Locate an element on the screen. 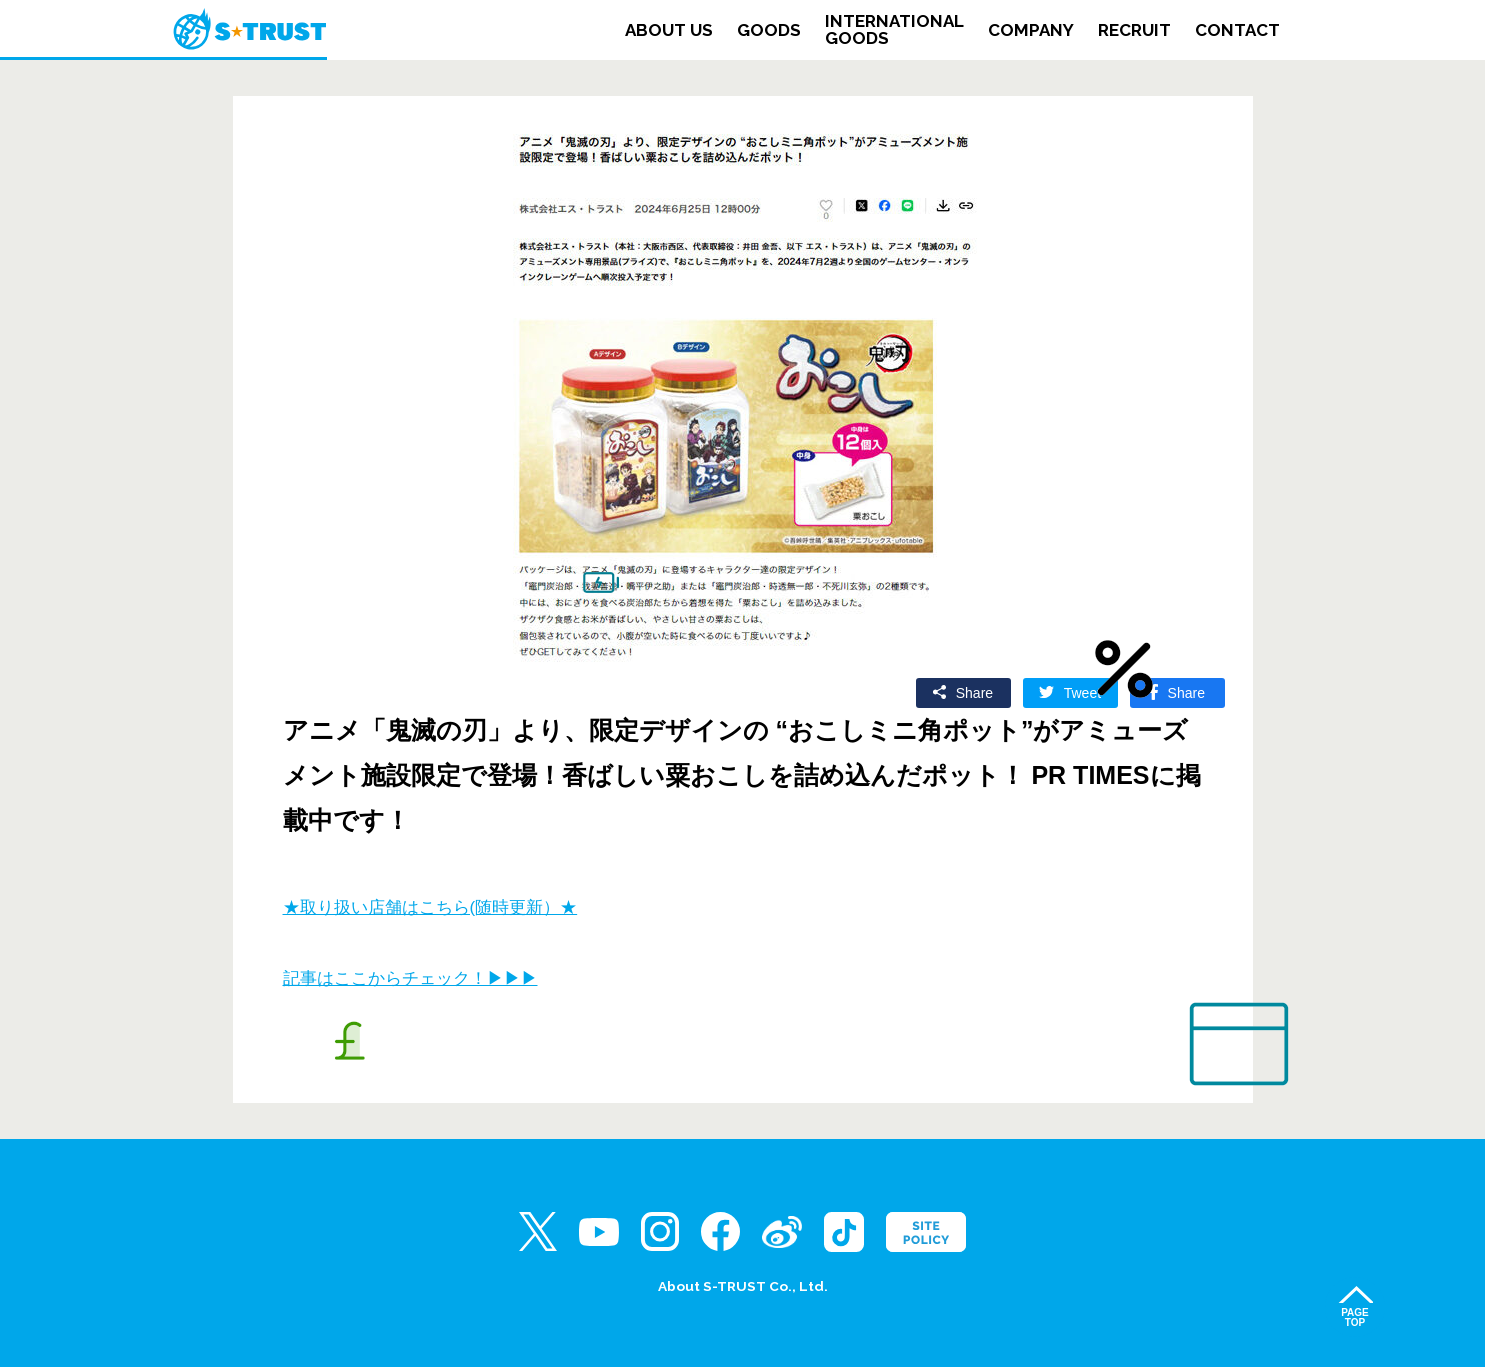  view prices in british pounds is located at coordinates (351, 1041).